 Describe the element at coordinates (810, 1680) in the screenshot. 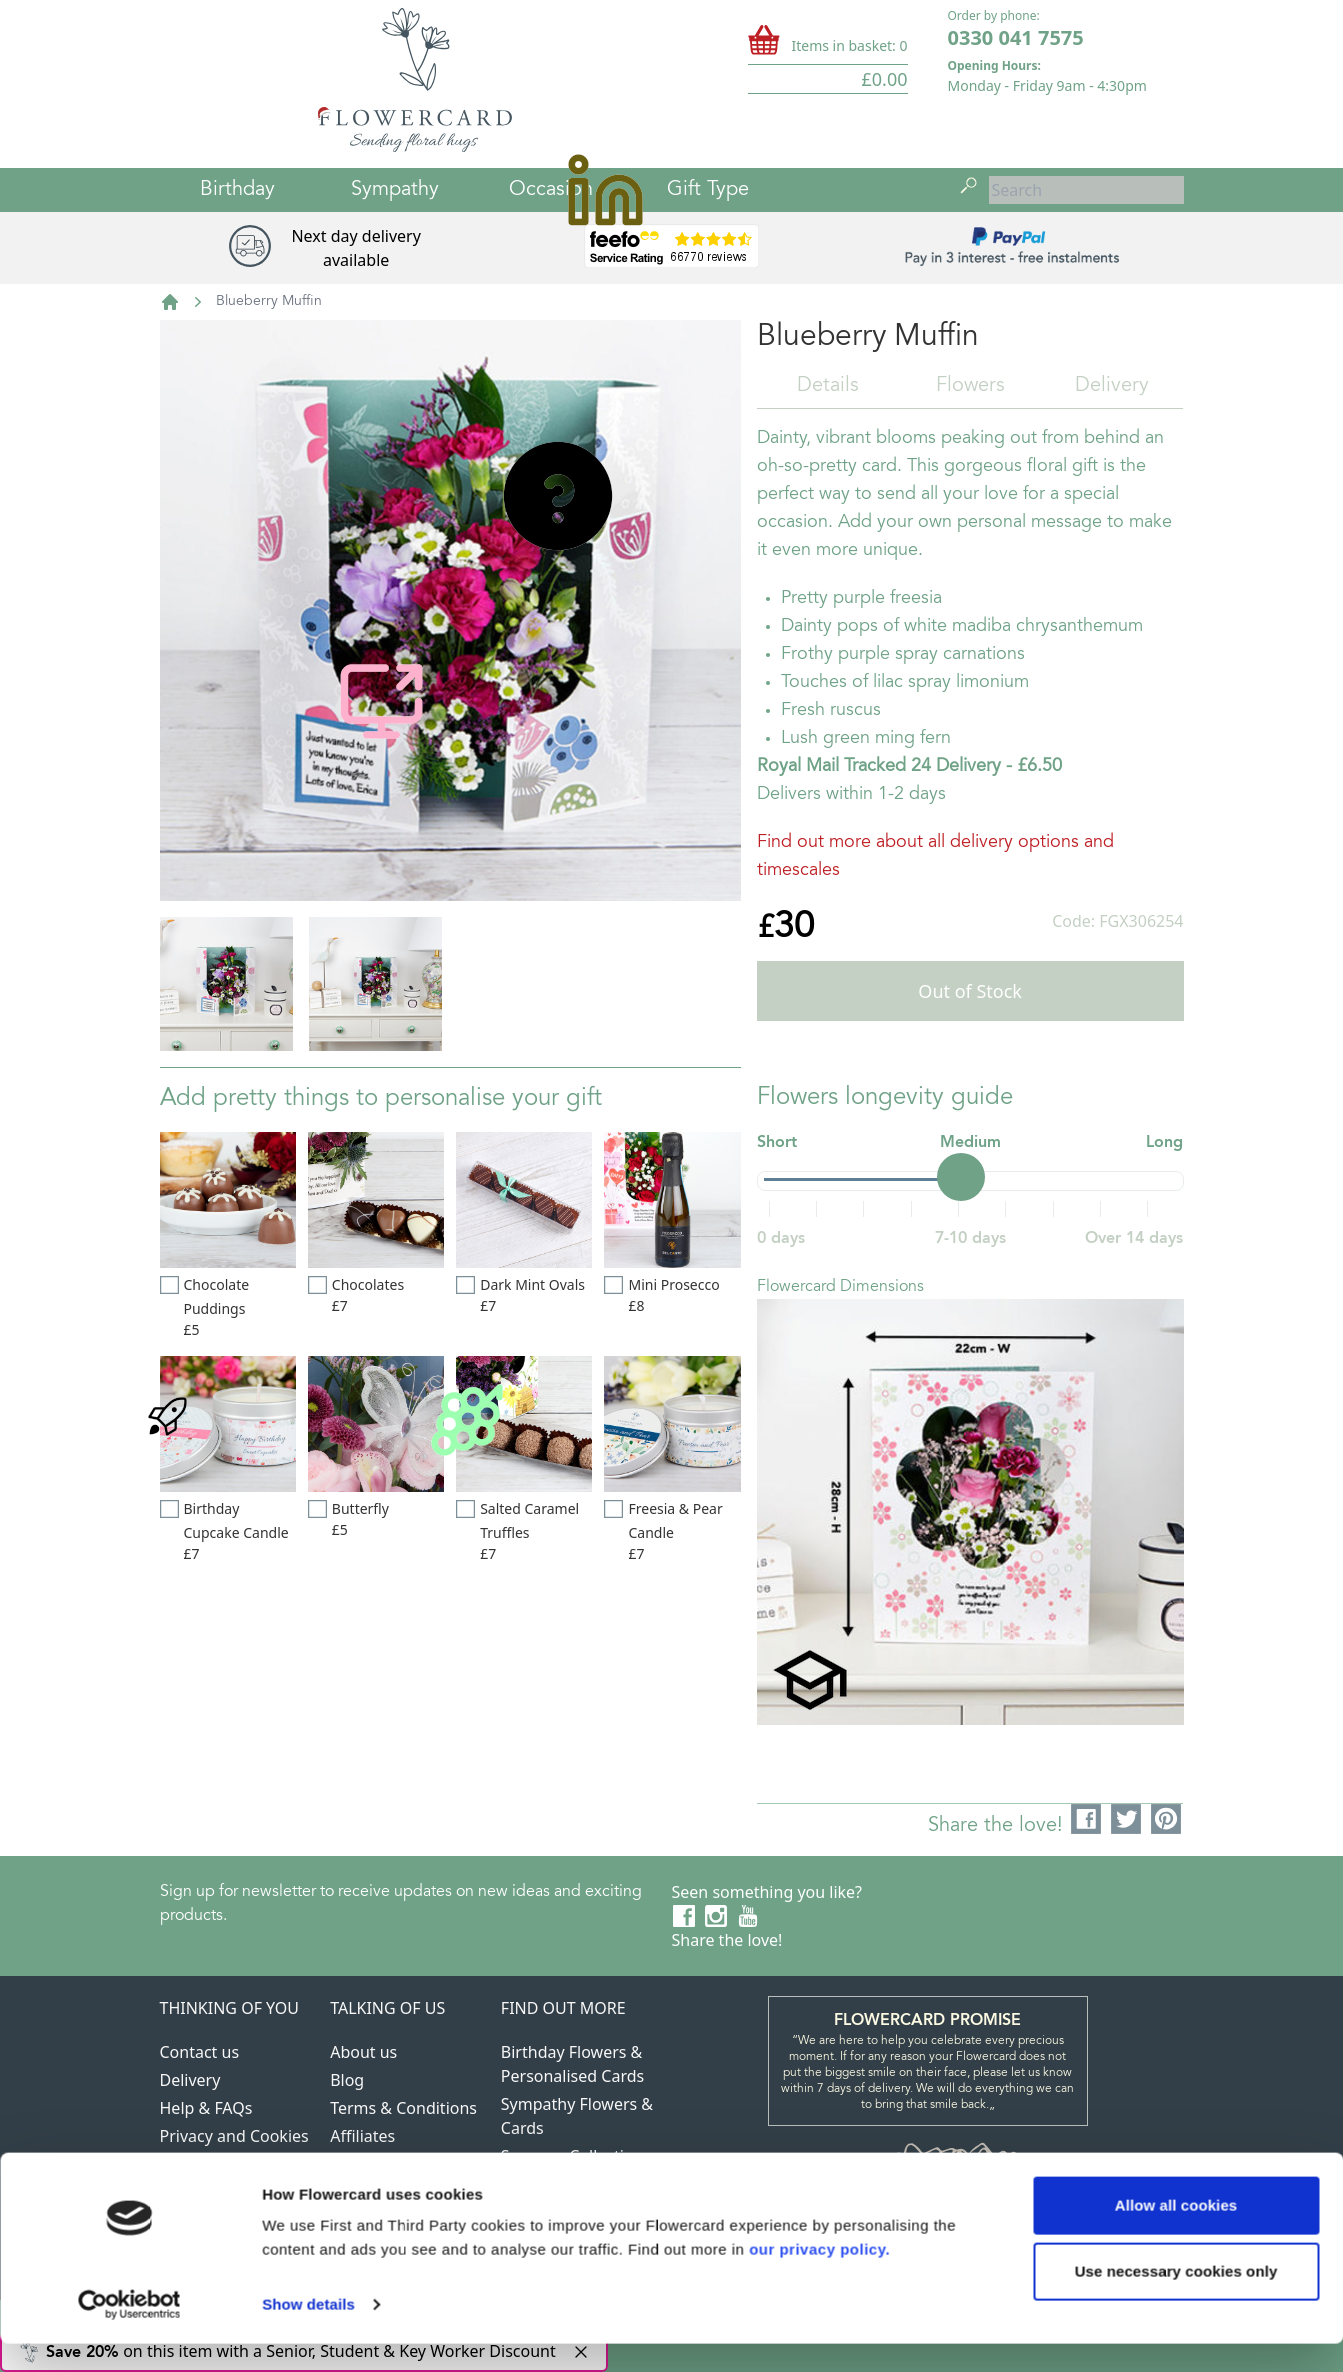

I see `access education or school-related features` at that location.